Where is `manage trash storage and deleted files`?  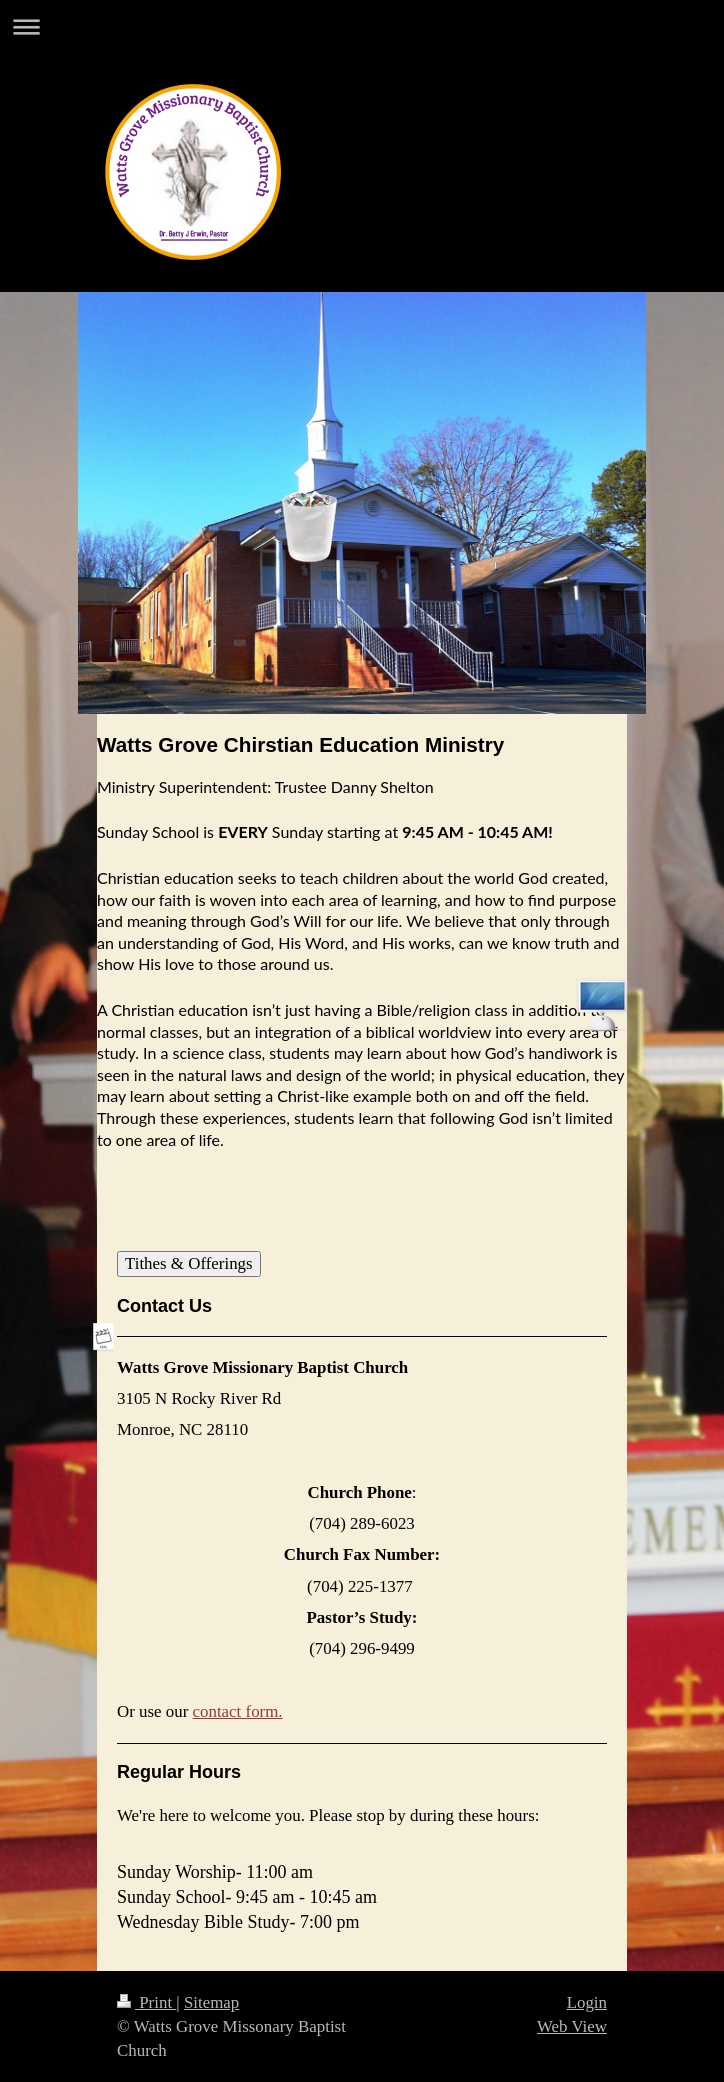 manage trash storage and deleted files is located at coordinates (309, 527).